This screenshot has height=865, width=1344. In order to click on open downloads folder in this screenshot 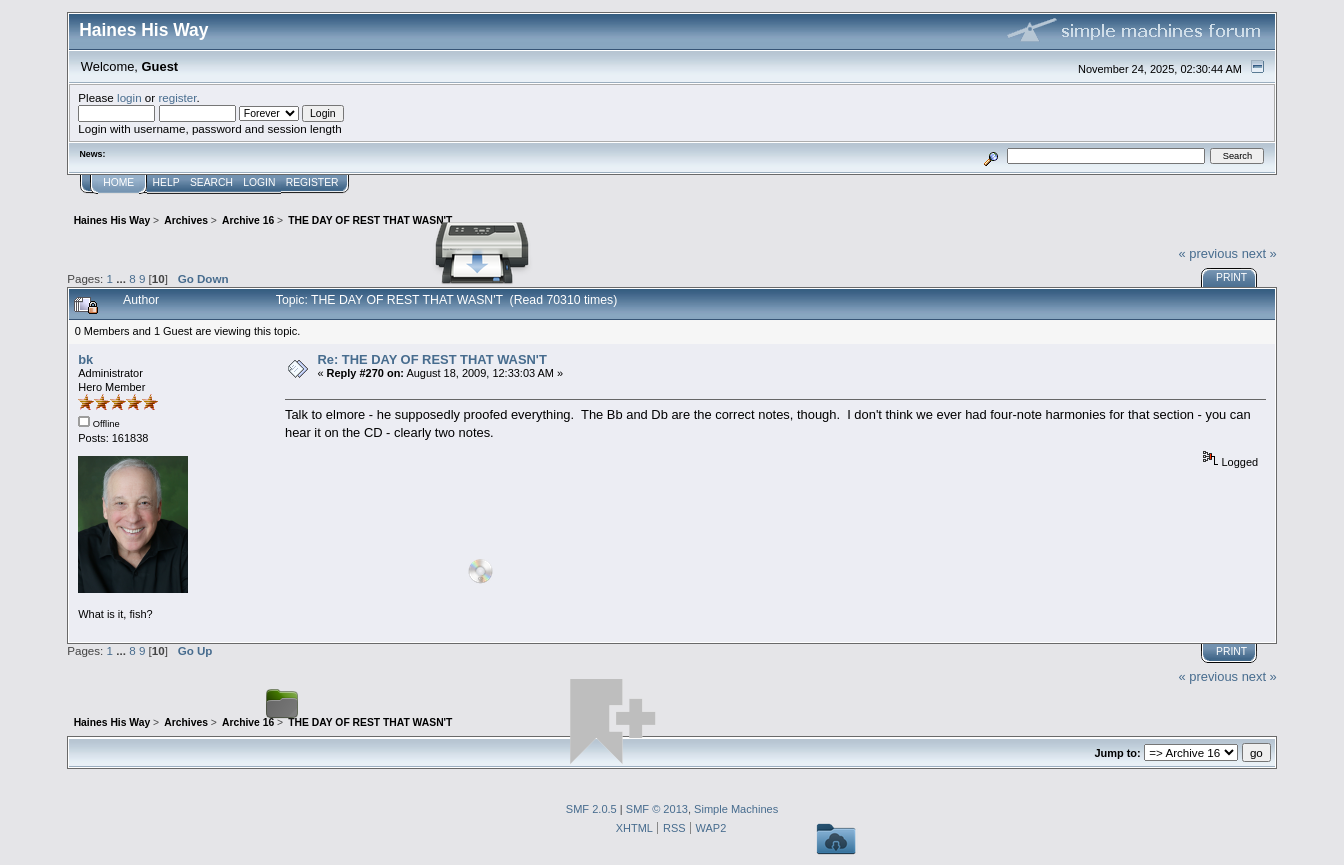, I will do `click(836, 840)`.